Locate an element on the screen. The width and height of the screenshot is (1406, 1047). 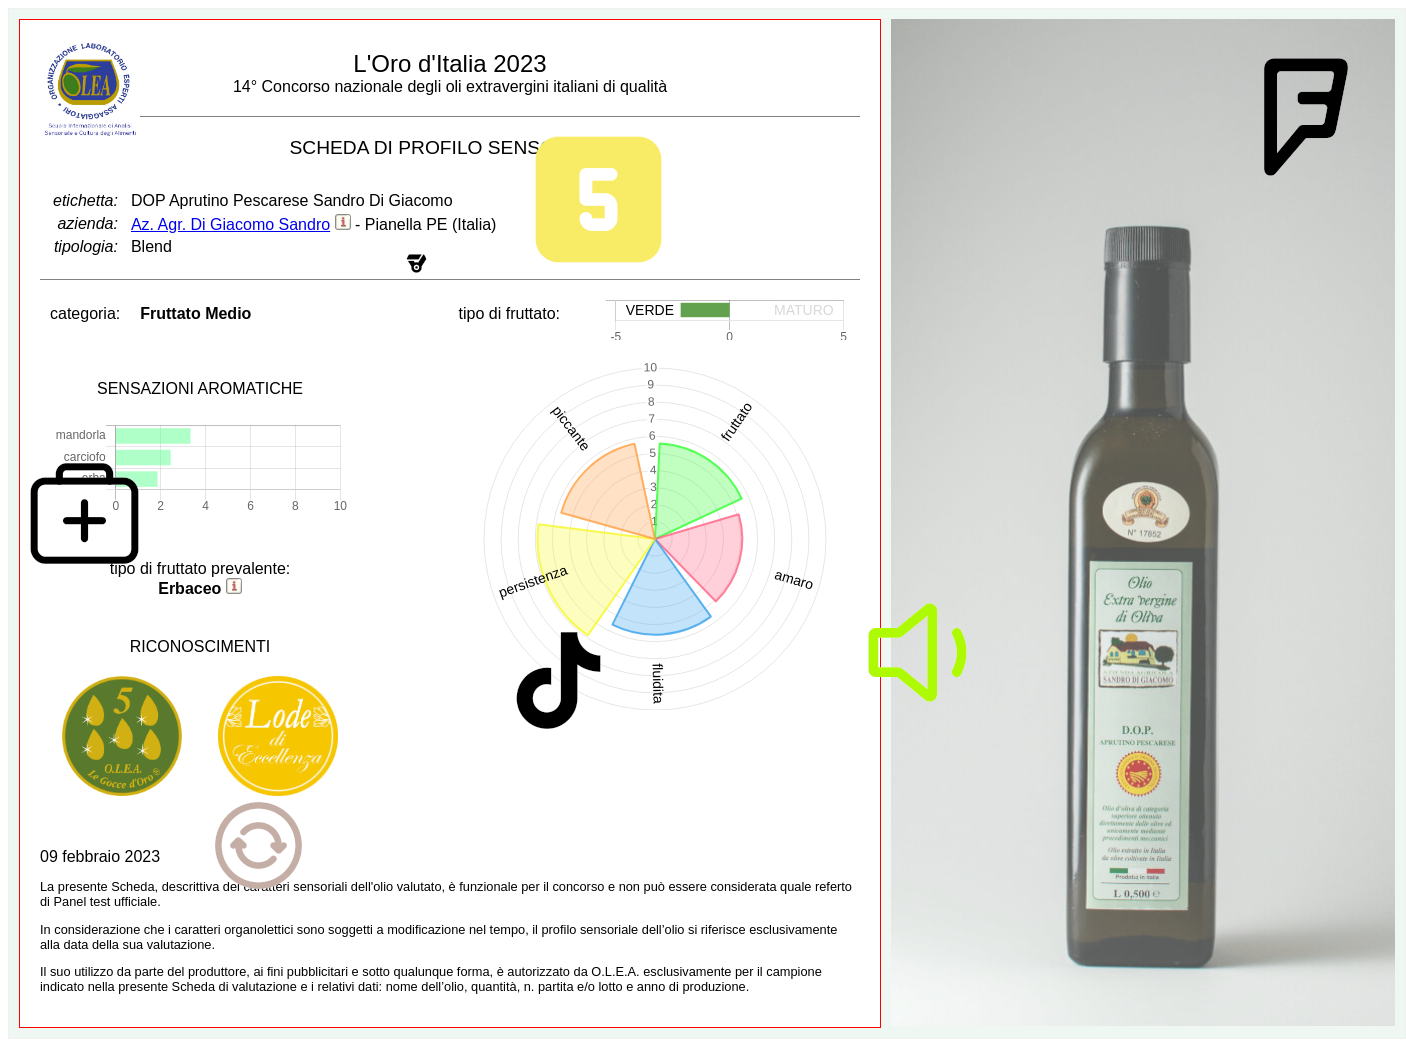
access health or medical features is located at coordinates (84, 513).